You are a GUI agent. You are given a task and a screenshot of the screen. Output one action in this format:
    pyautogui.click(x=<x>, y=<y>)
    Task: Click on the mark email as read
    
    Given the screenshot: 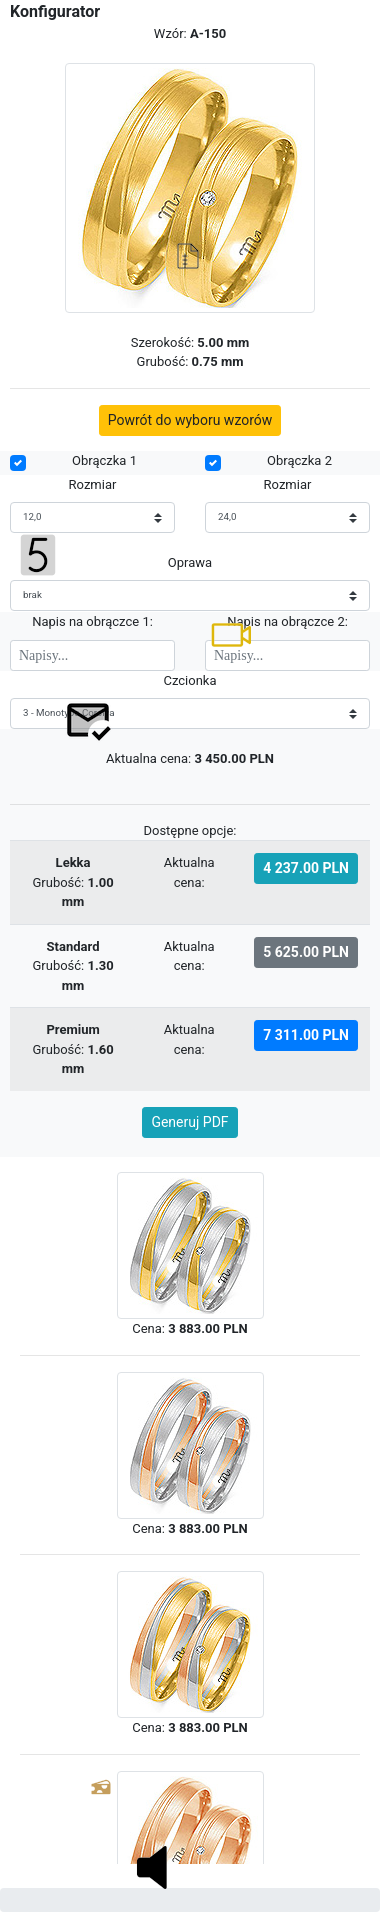 What is the action you would take?
    pyautogui.click(x=88, y=720)
    